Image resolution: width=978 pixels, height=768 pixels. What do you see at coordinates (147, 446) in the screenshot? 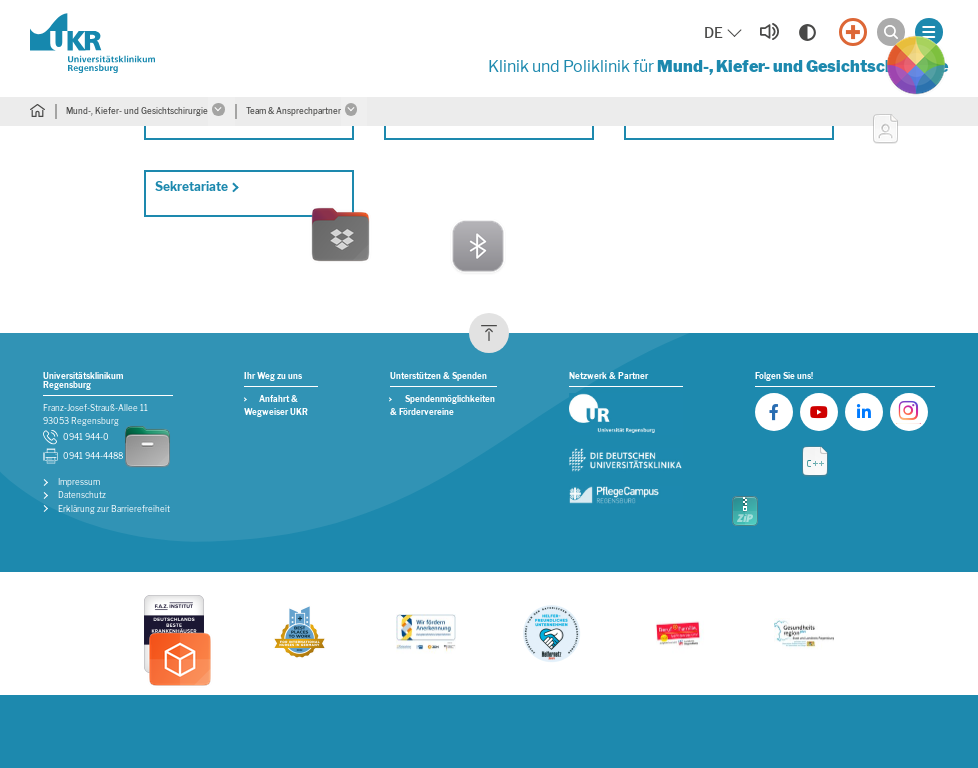
I see `open the file manager` at bounding box center [147, 446].